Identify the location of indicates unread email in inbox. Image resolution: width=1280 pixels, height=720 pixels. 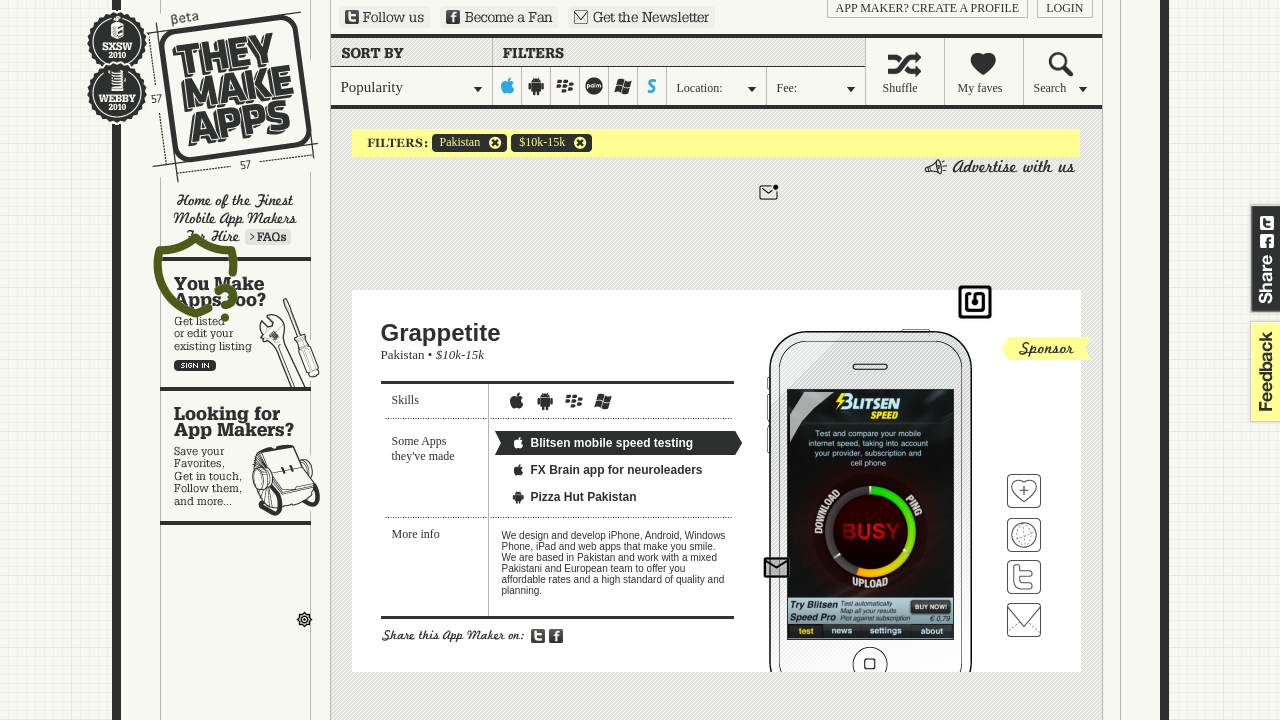
(768, 192).